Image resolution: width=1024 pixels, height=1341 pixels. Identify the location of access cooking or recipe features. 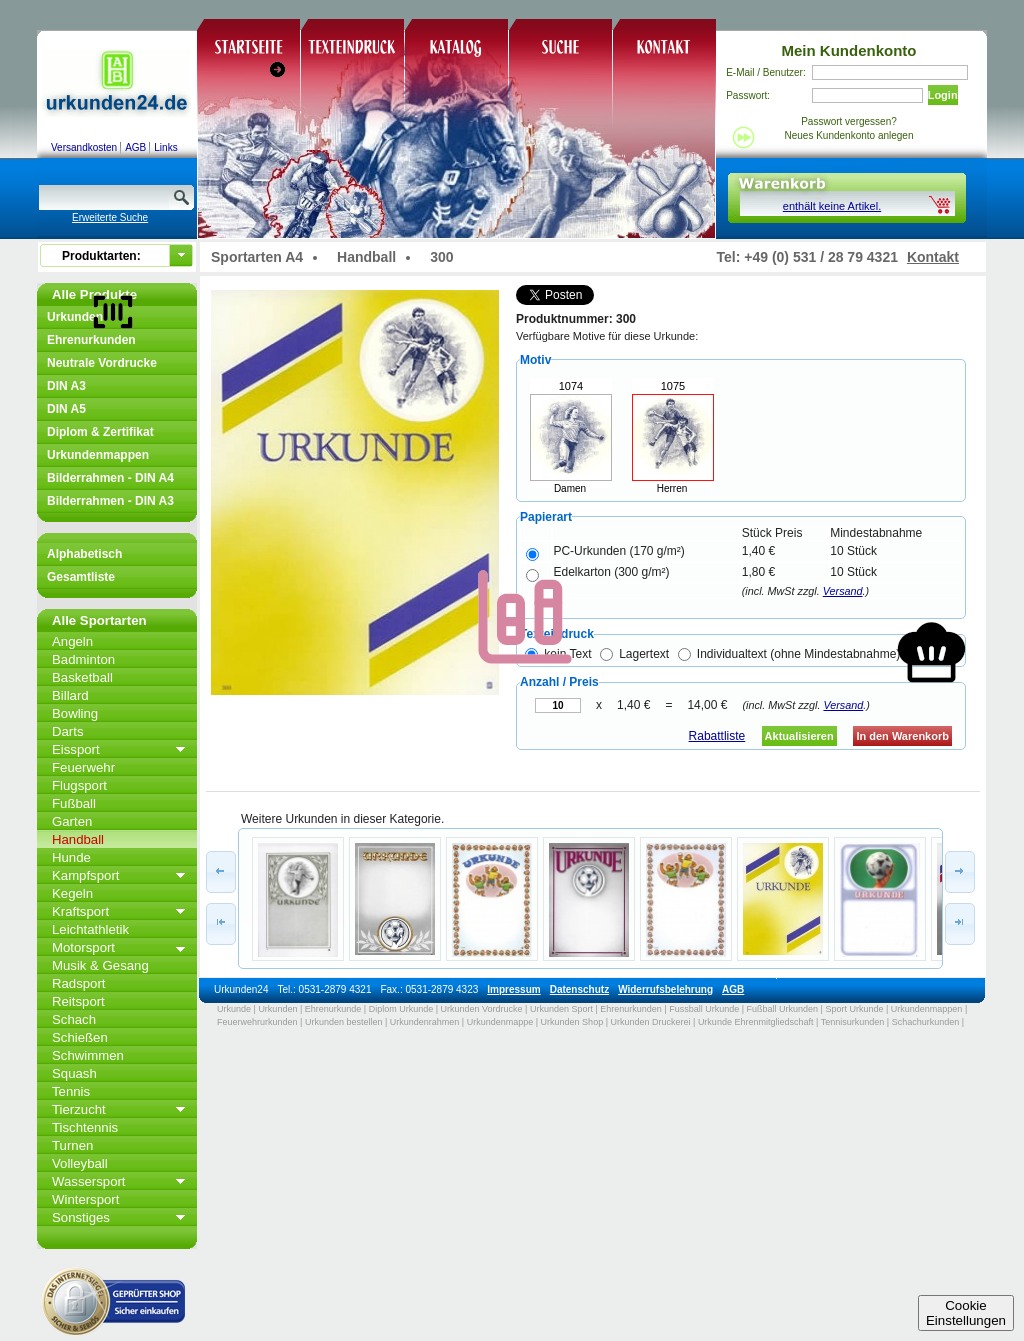
(931, 653).